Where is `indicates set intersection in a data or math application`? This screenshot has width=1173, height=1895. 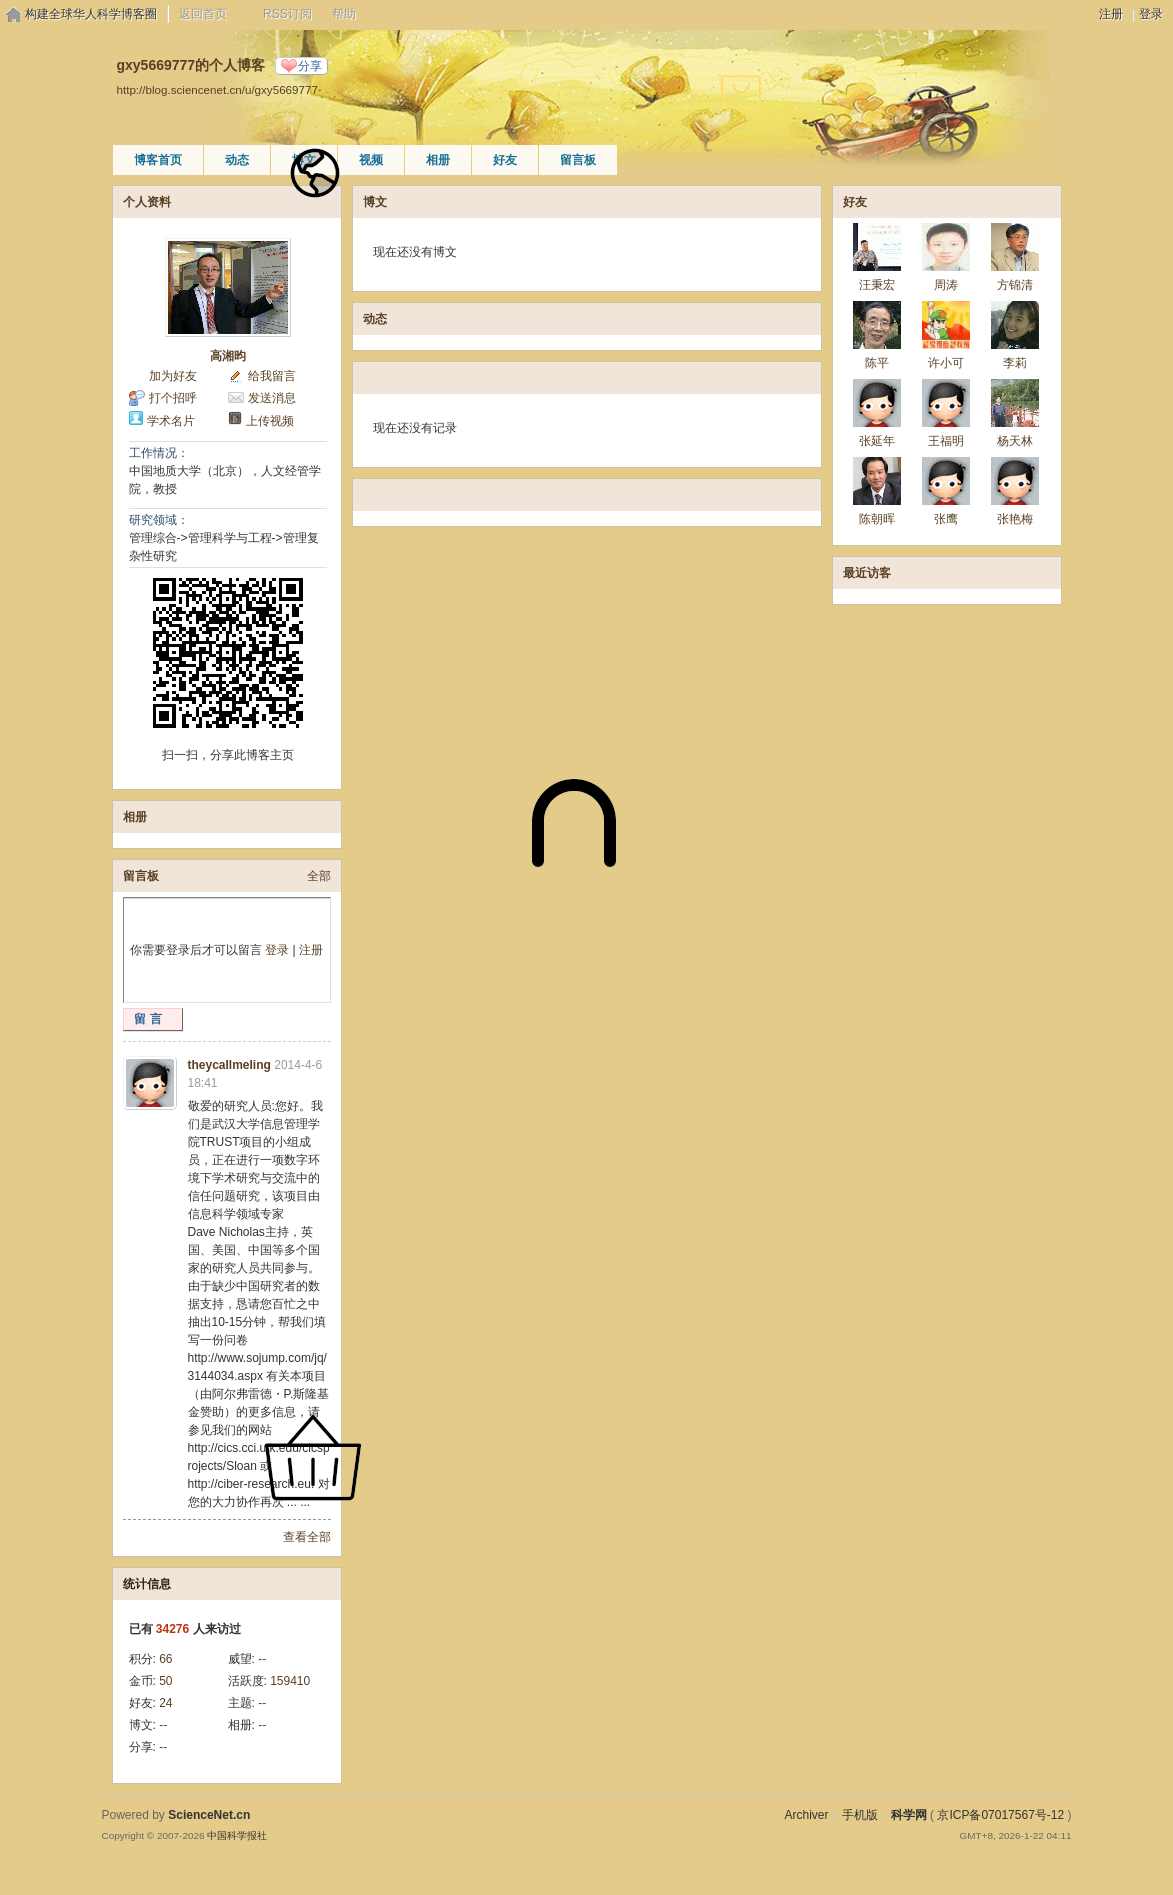
indicates set intersection in a data or math application is located at coordinates (574, 825).